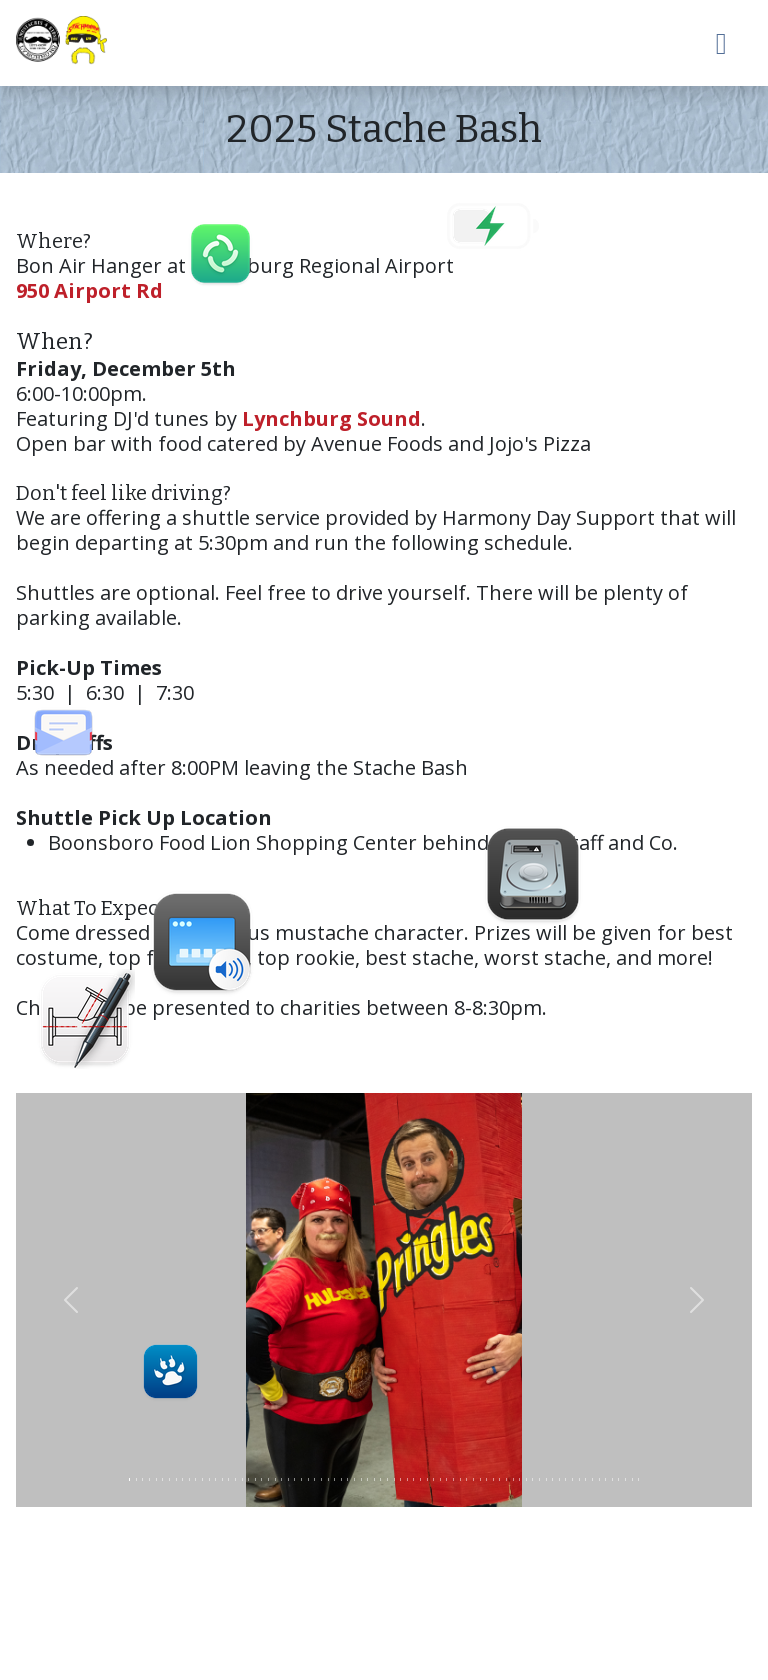 This screenshot has width=768, height=1680. I want to click on open disk utility to manage storage drives, so click(533, 874).